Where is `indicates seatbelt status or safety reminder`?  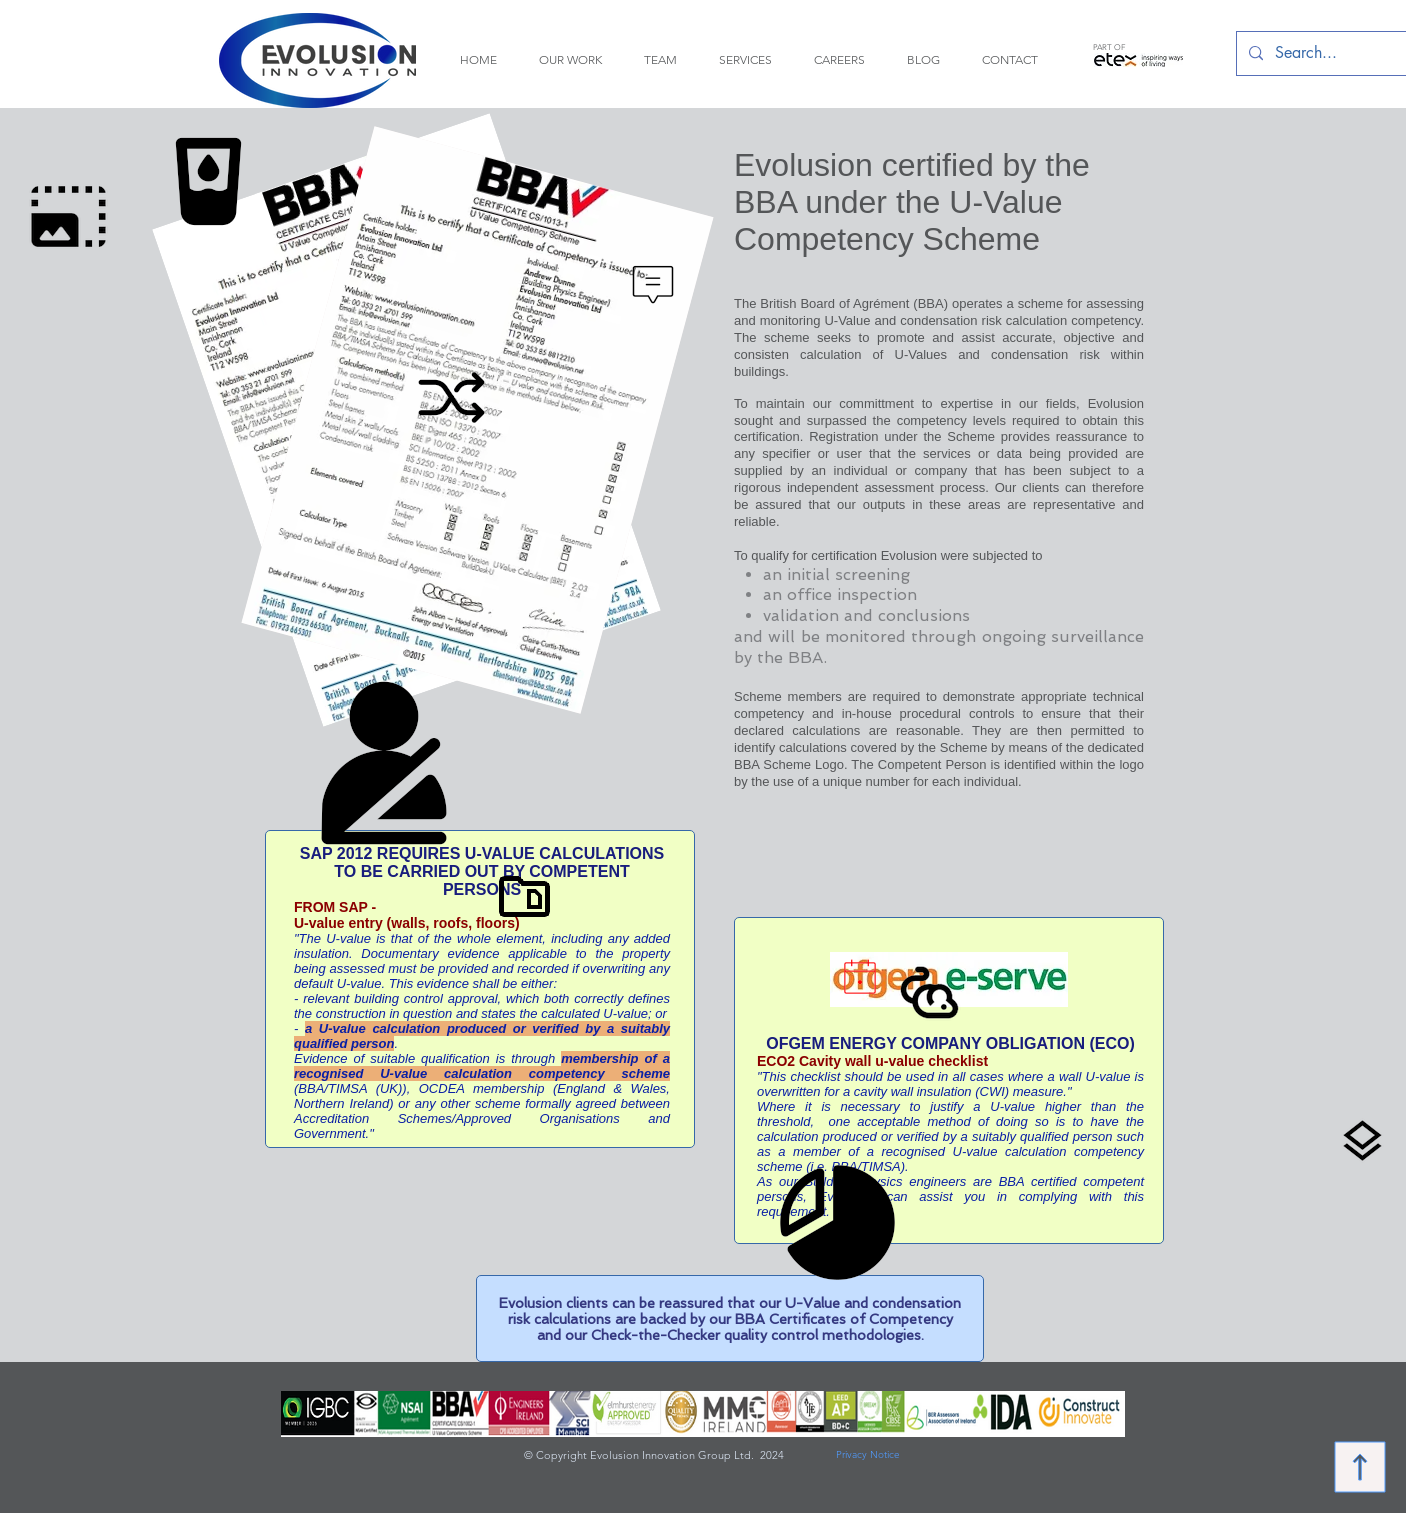
indicates seatbelt status or safety reminder is located at coordinates (384, 763).